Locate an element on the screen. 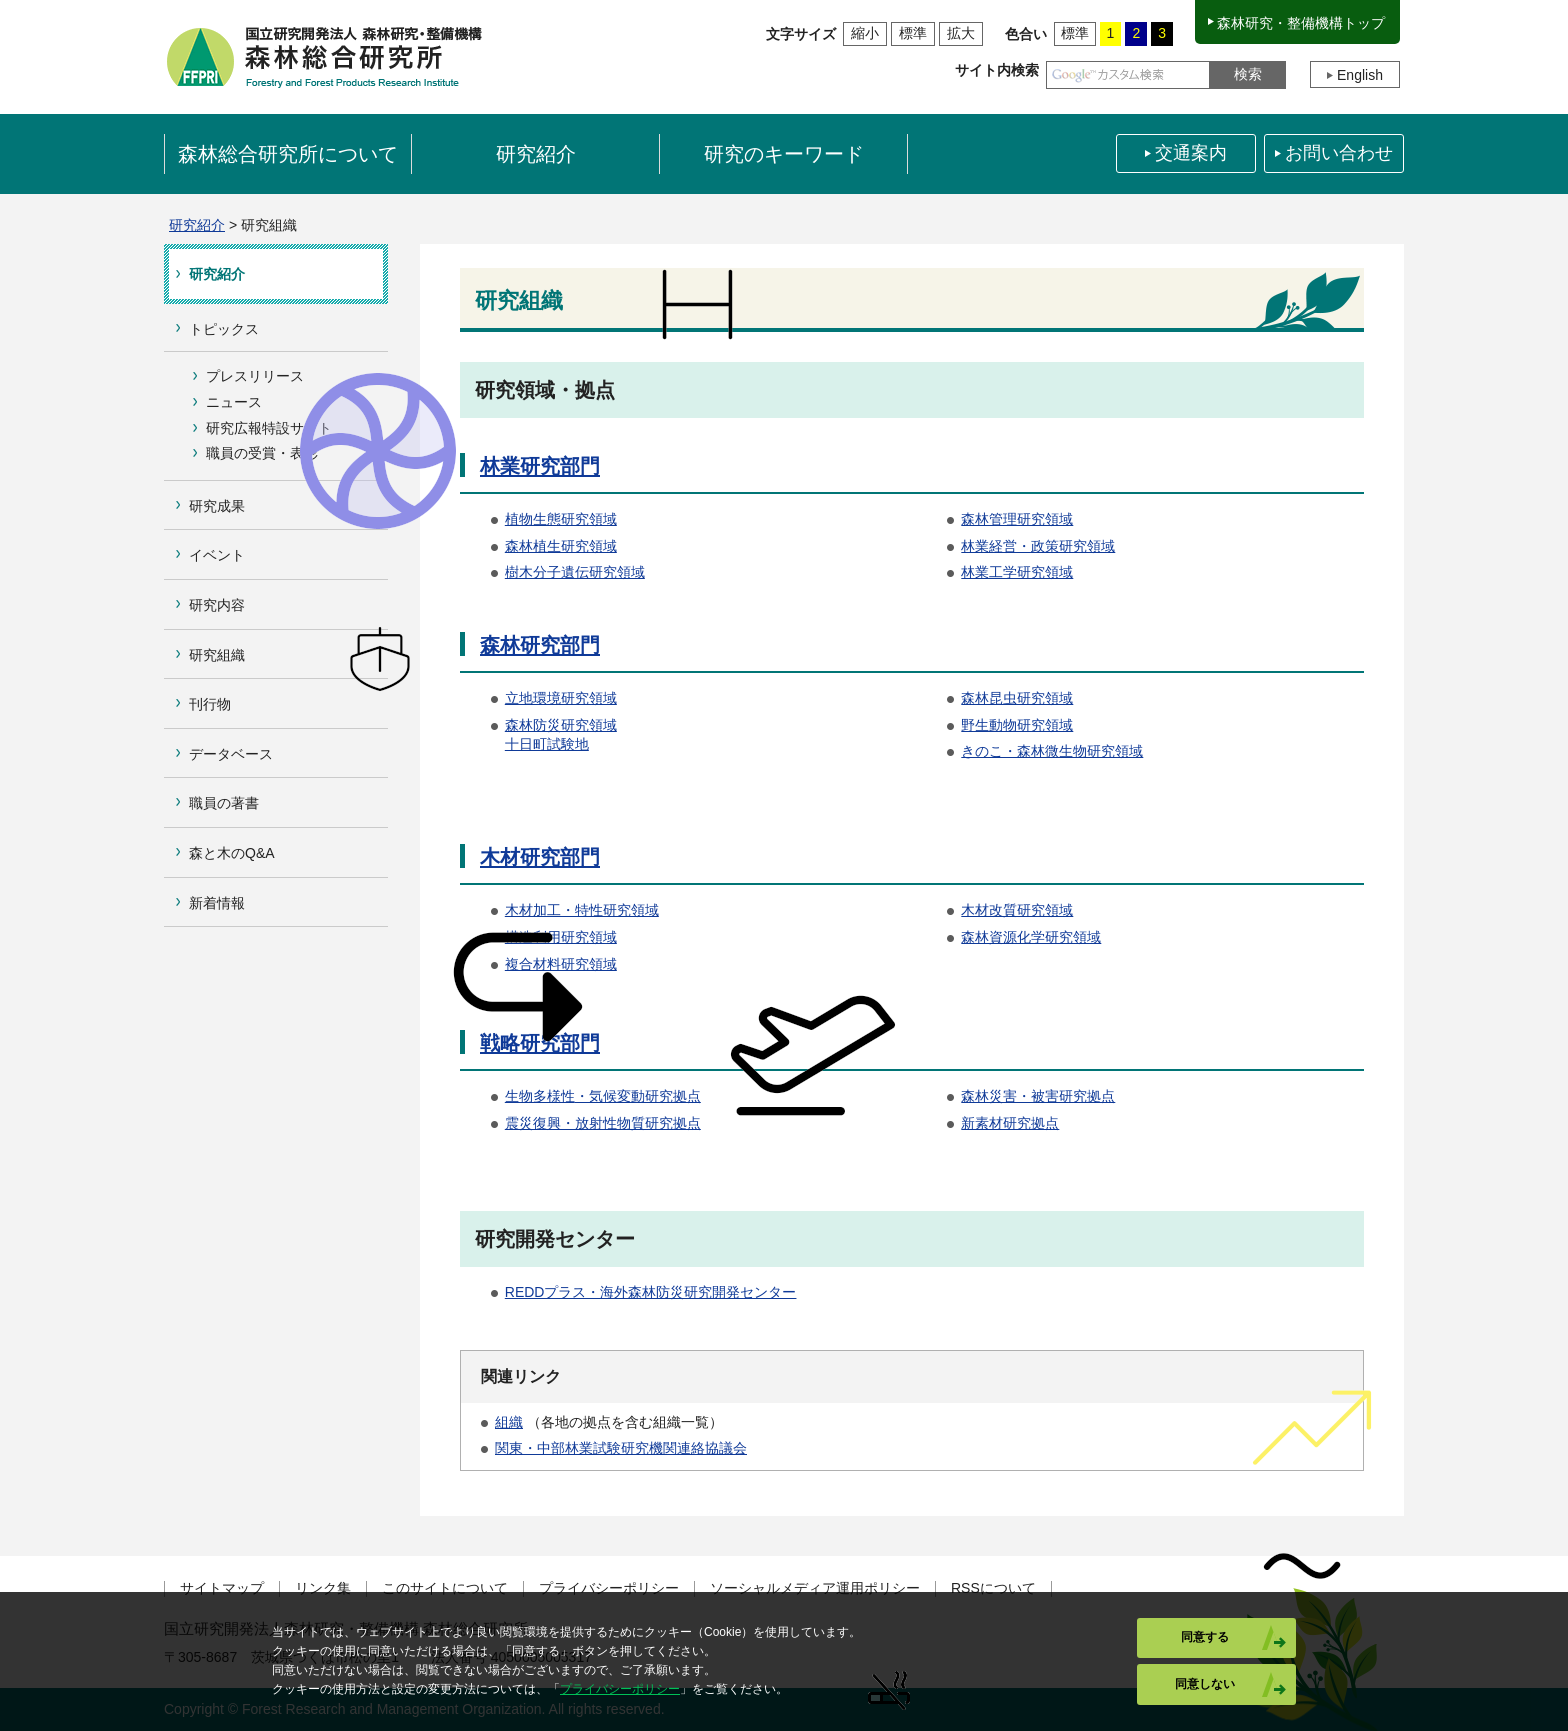 This screenshot has width=1568, height=1731. loading content in progress is located at coordinates (378, 451).